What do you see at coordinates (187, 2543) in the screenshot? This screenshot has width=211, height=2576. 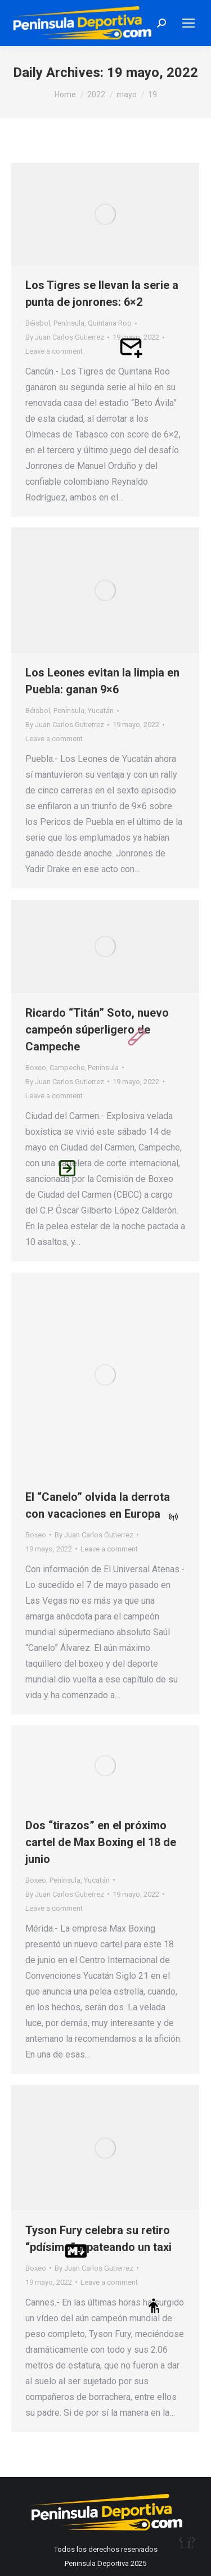 I see `browse bakery or bread products` at bounding box center [187, 2543].